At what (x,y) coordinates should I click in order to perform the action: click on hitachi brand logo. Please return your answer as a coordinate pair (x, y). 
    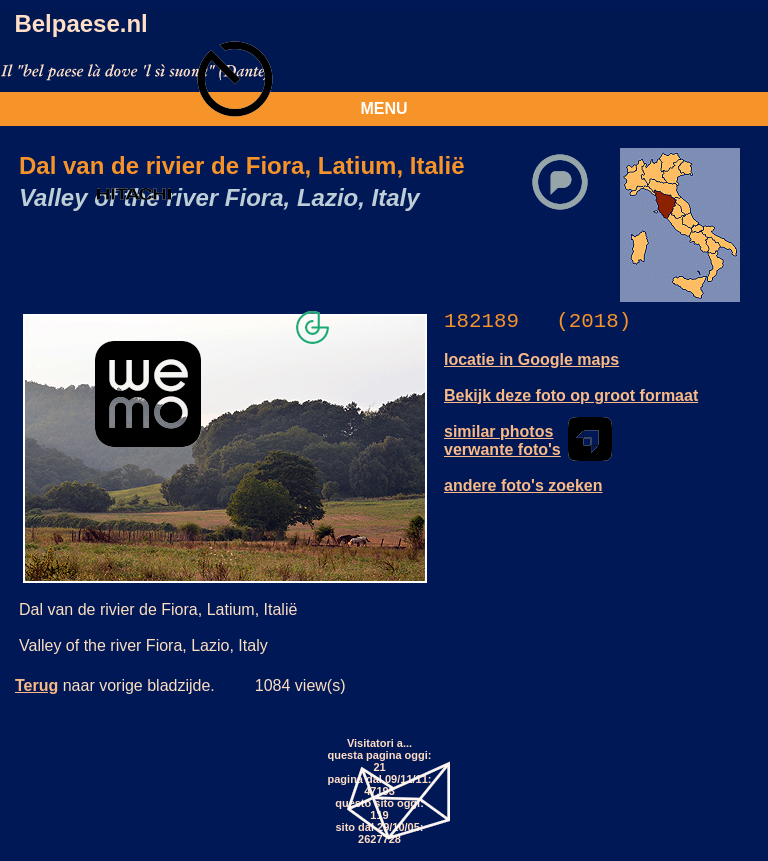
    Looking at the image, I should click on (134, 194).